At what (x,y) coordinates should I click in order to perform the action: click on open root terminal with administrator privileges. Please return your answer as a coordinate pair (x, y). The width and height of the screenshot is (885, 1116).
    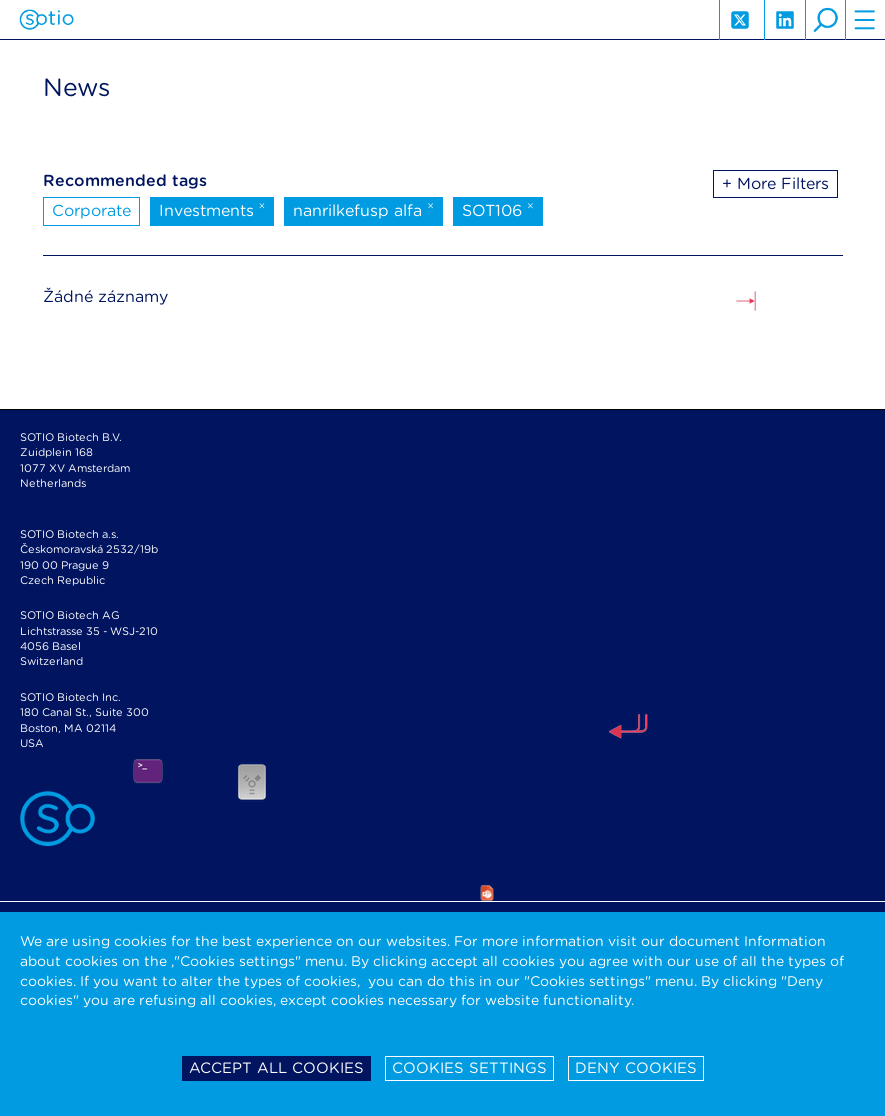
    Looking at the image, I should click on (148, 771).